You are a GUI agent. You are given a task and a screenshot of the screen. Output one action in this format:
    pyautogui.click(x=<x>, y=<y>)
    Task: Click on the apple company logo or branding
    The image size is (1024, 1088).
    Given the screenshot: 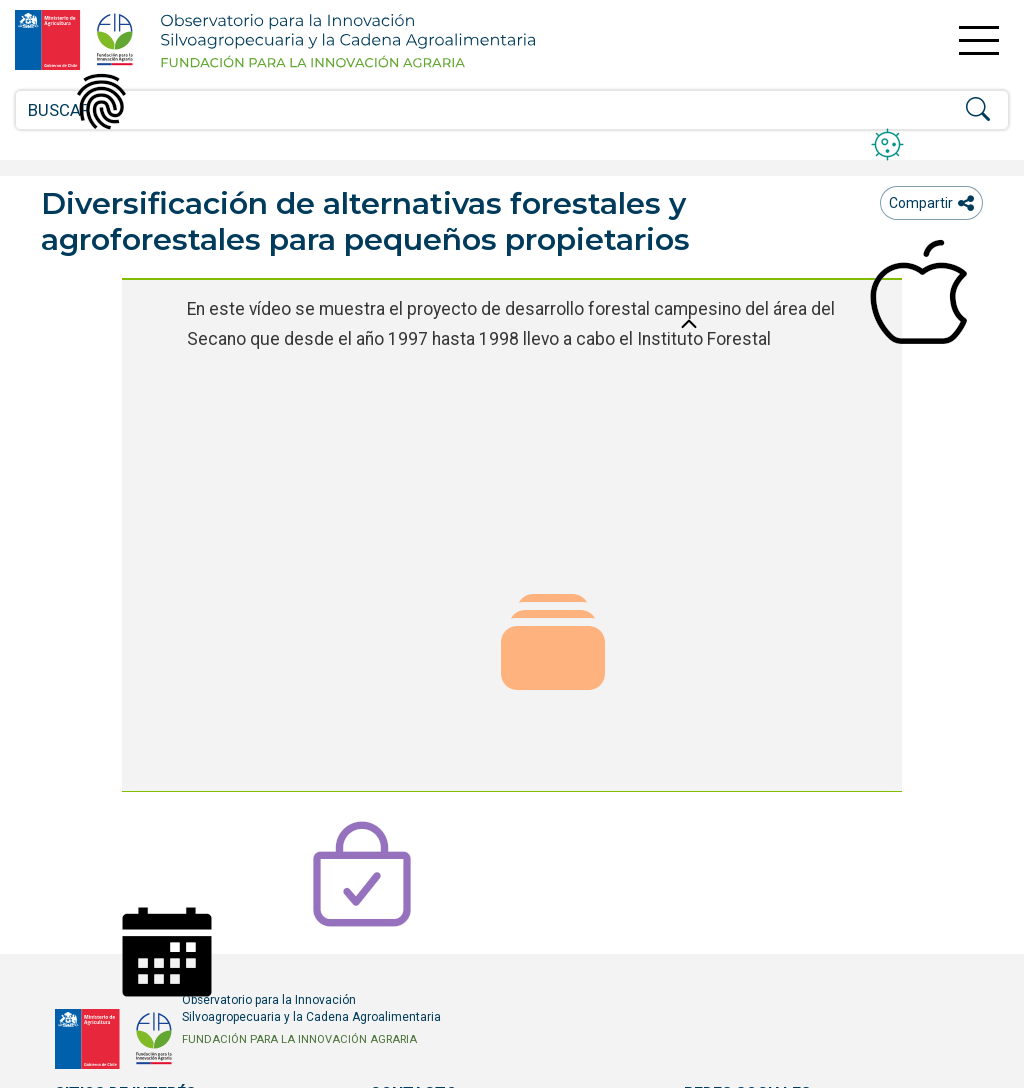 What is the action you would take?
    pyautogui.click(x=922, y=299)
    